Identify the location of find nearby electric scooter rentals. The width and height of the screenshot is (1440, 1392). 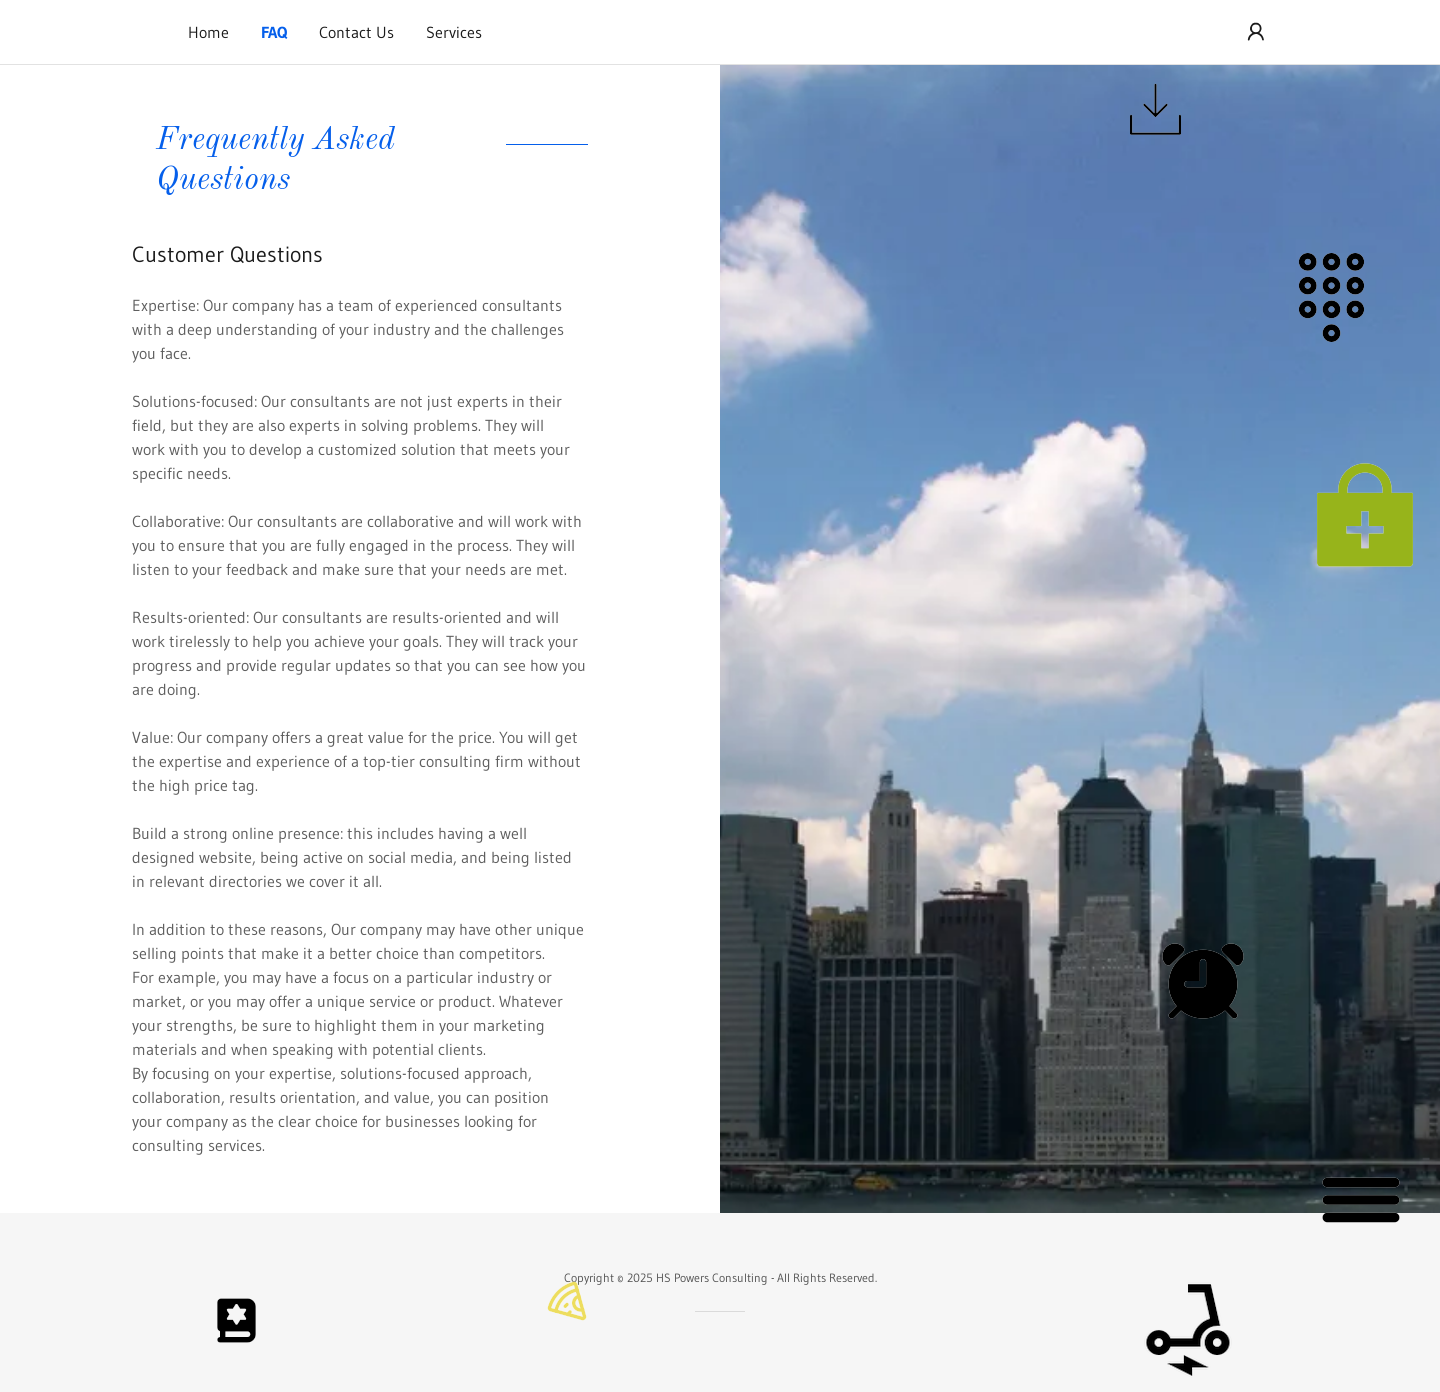
(1188, 1330).